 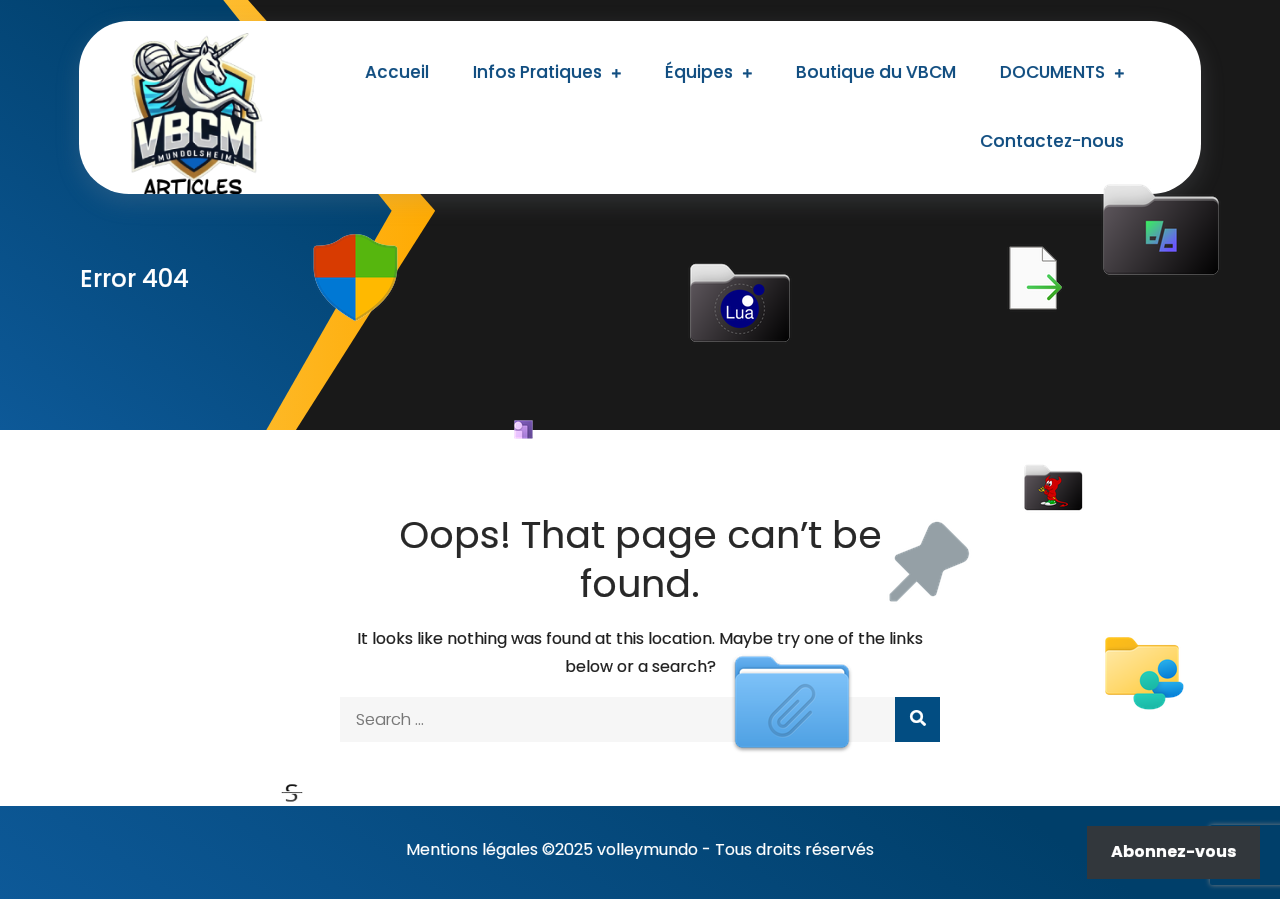 I want to click on open folder containing JetBrains Code With Me projects, so click(x=1160, y=232).